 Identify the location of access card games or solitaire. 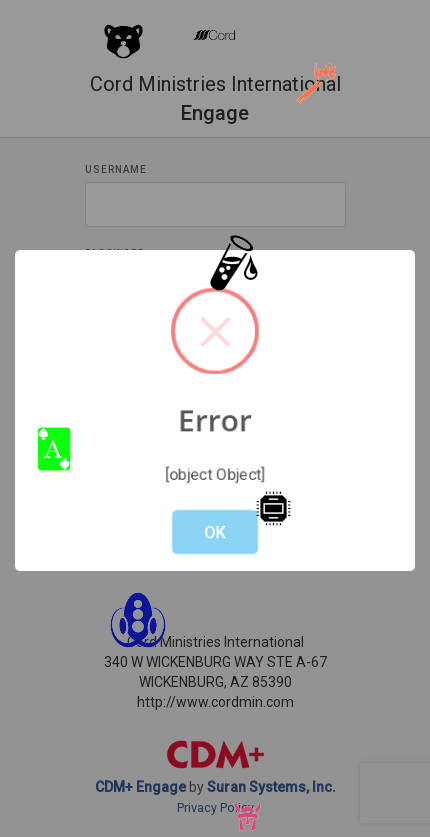
(54, 449).